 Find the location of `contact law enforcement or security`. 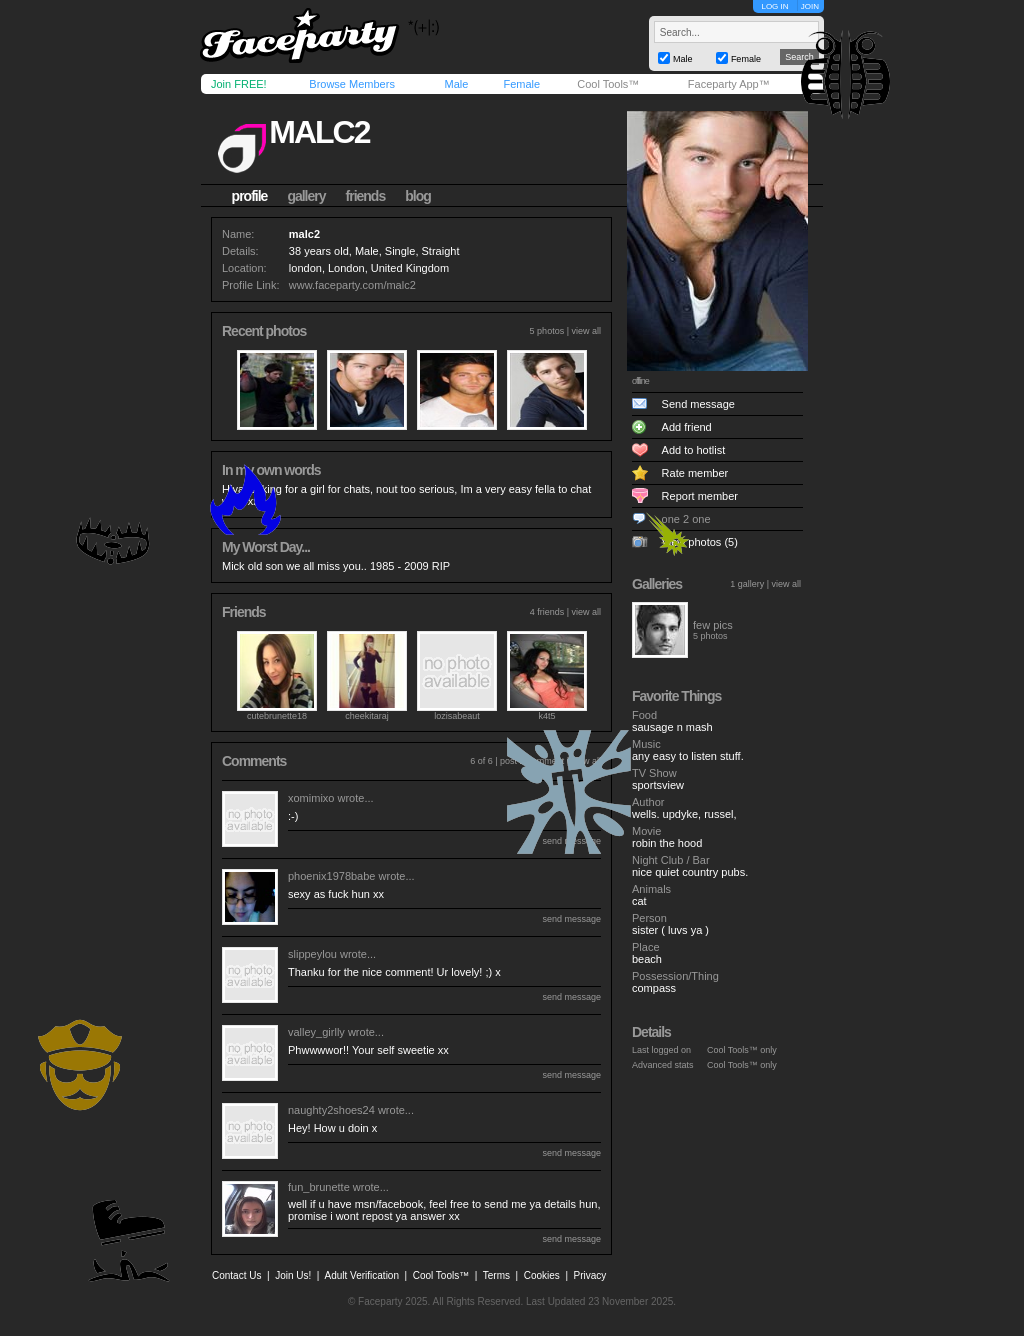

contact law enforcement or security is located at coordinates (80, 1065).